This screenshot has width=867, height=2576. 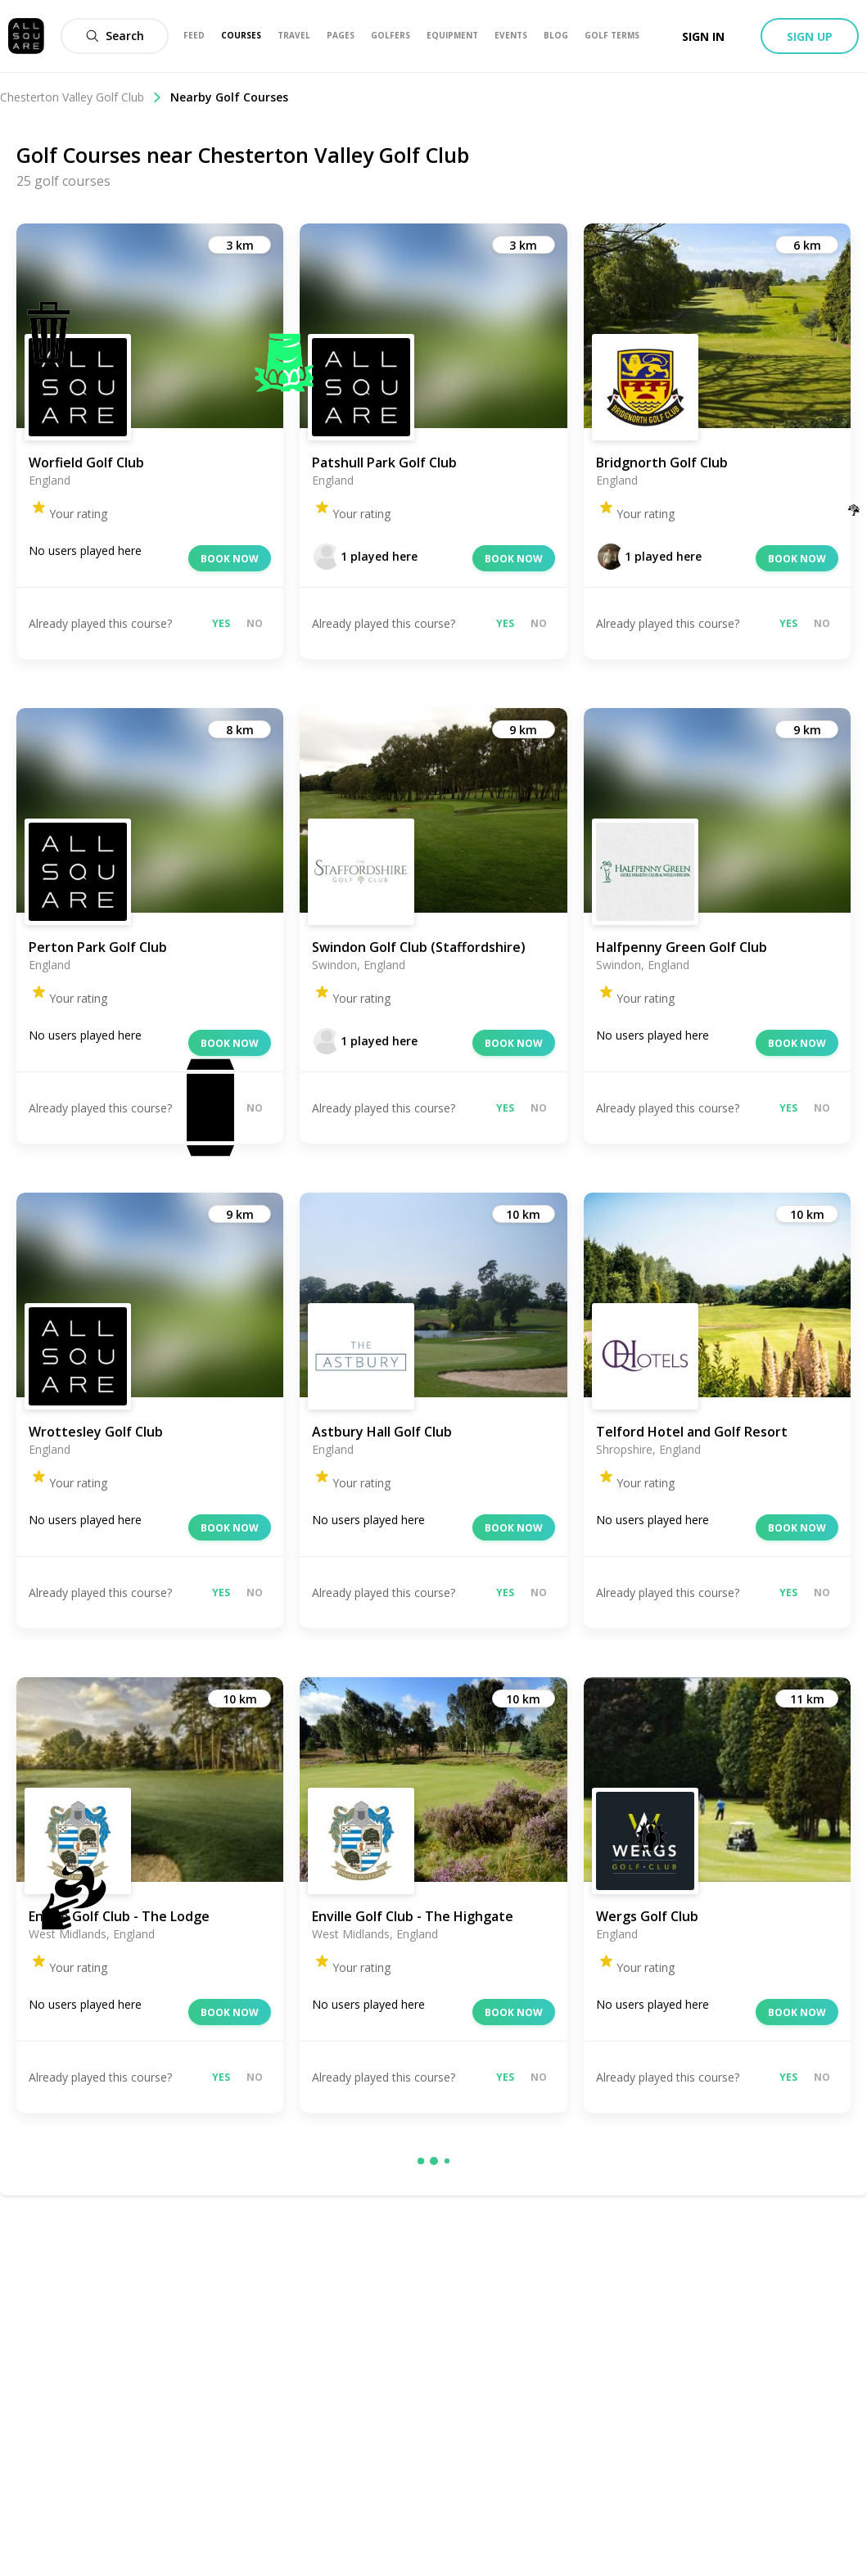 I want to click on activate aura or special ability, so click(x=651, y=1835).